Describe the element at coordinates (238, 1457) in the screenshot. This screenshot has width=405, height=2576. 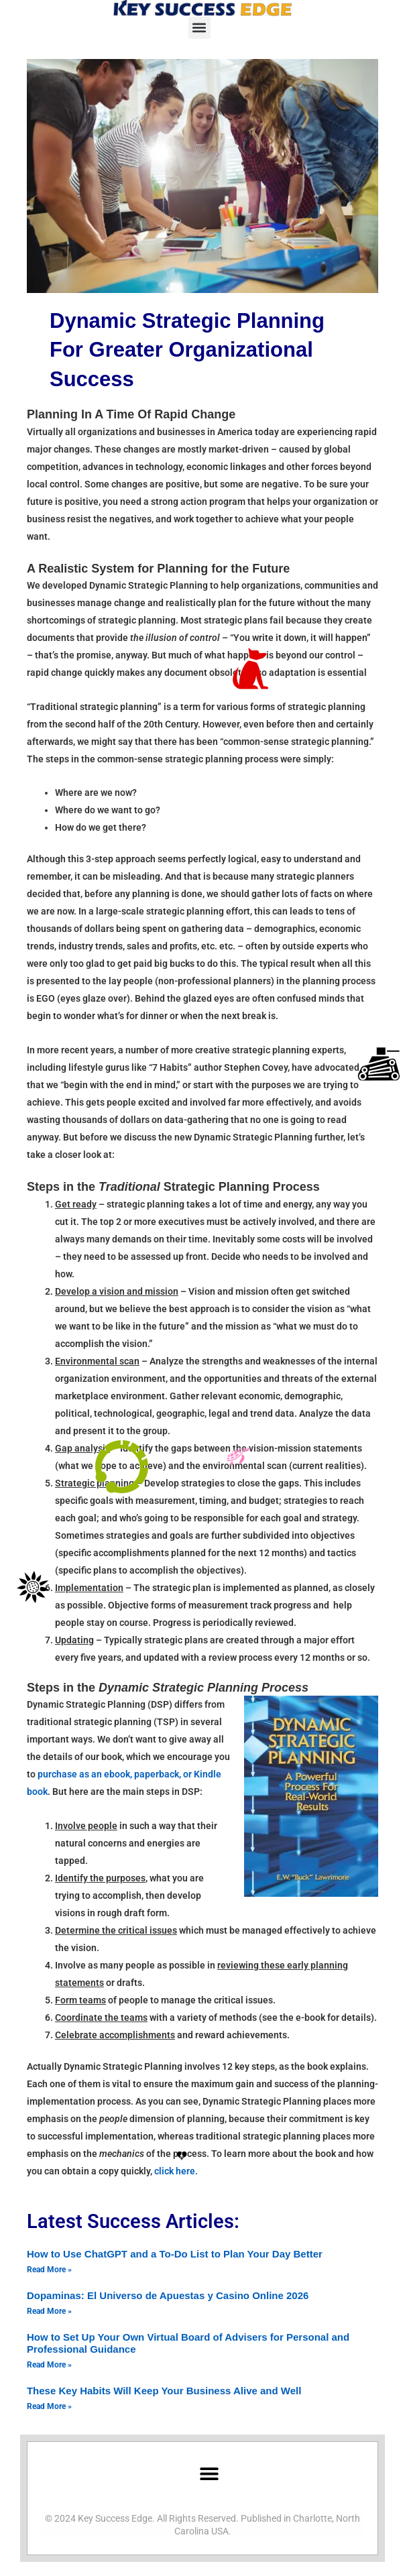
I see `indicates marine wildlife or ocean conservation content` at that location.